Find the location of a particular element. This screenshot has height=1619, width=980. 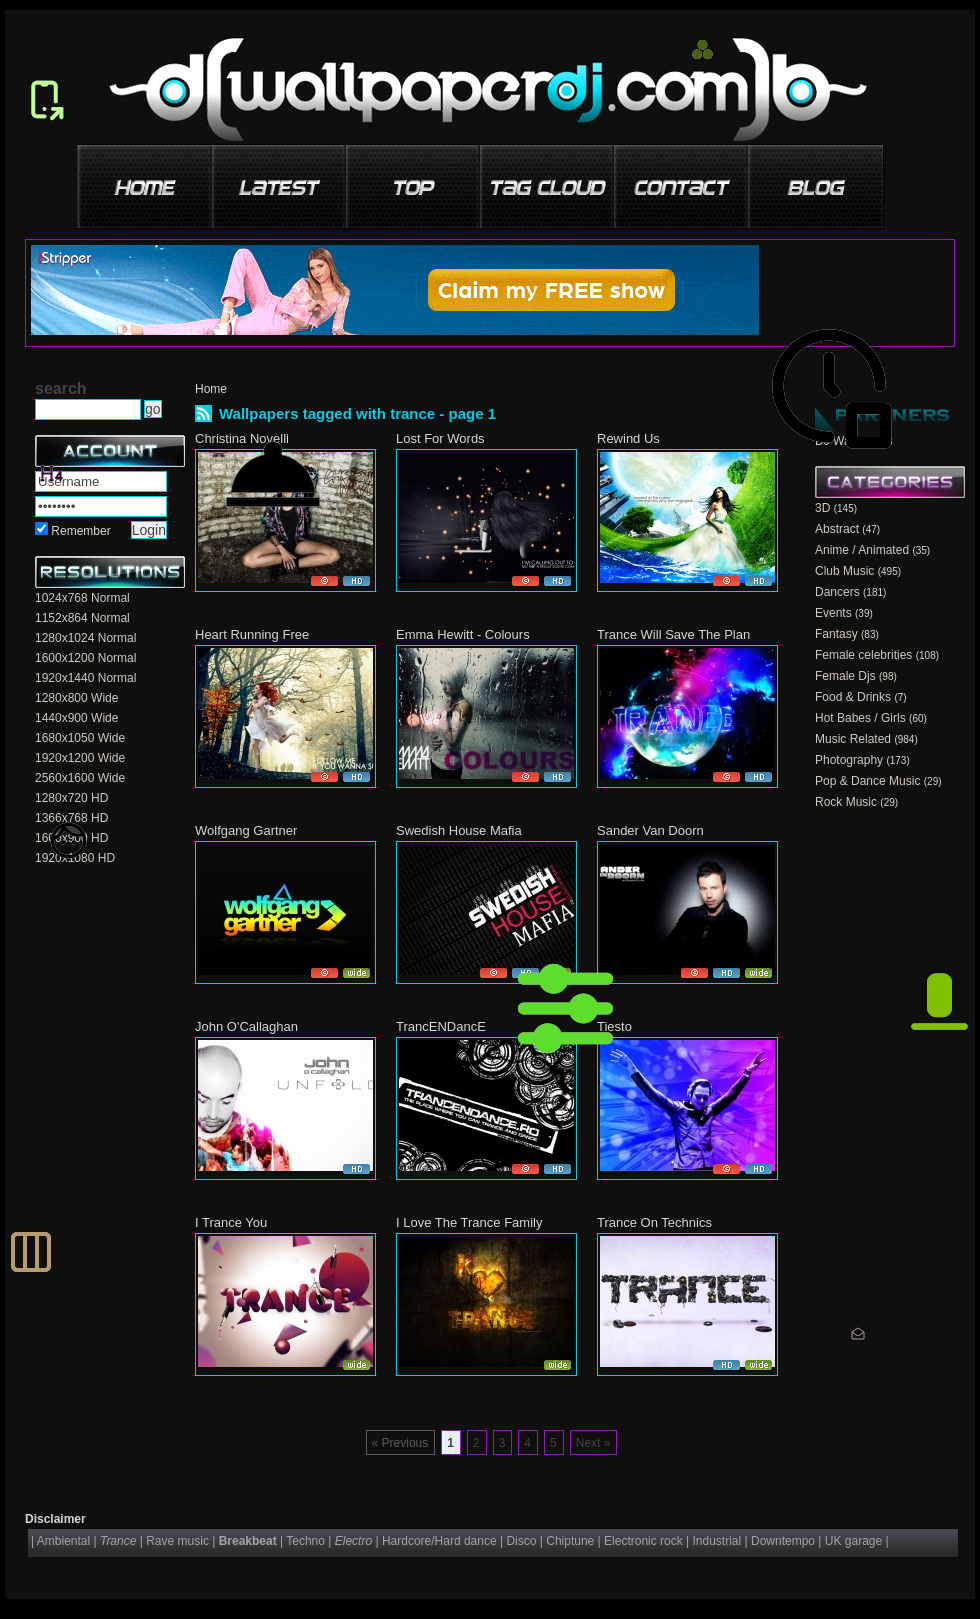

stop a running timer is located at coordinates (829, 386).